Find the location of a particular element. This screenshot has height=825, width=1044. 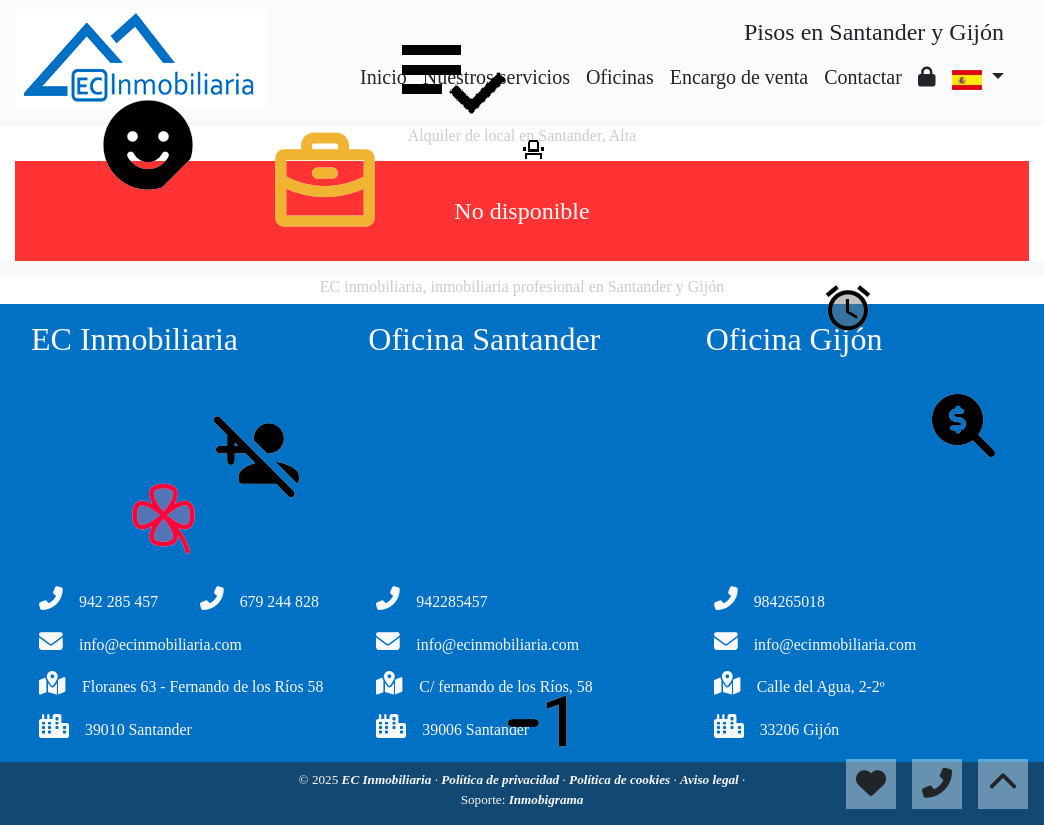

indicates adding contacts is disabled is located at coordinates (257, 453).